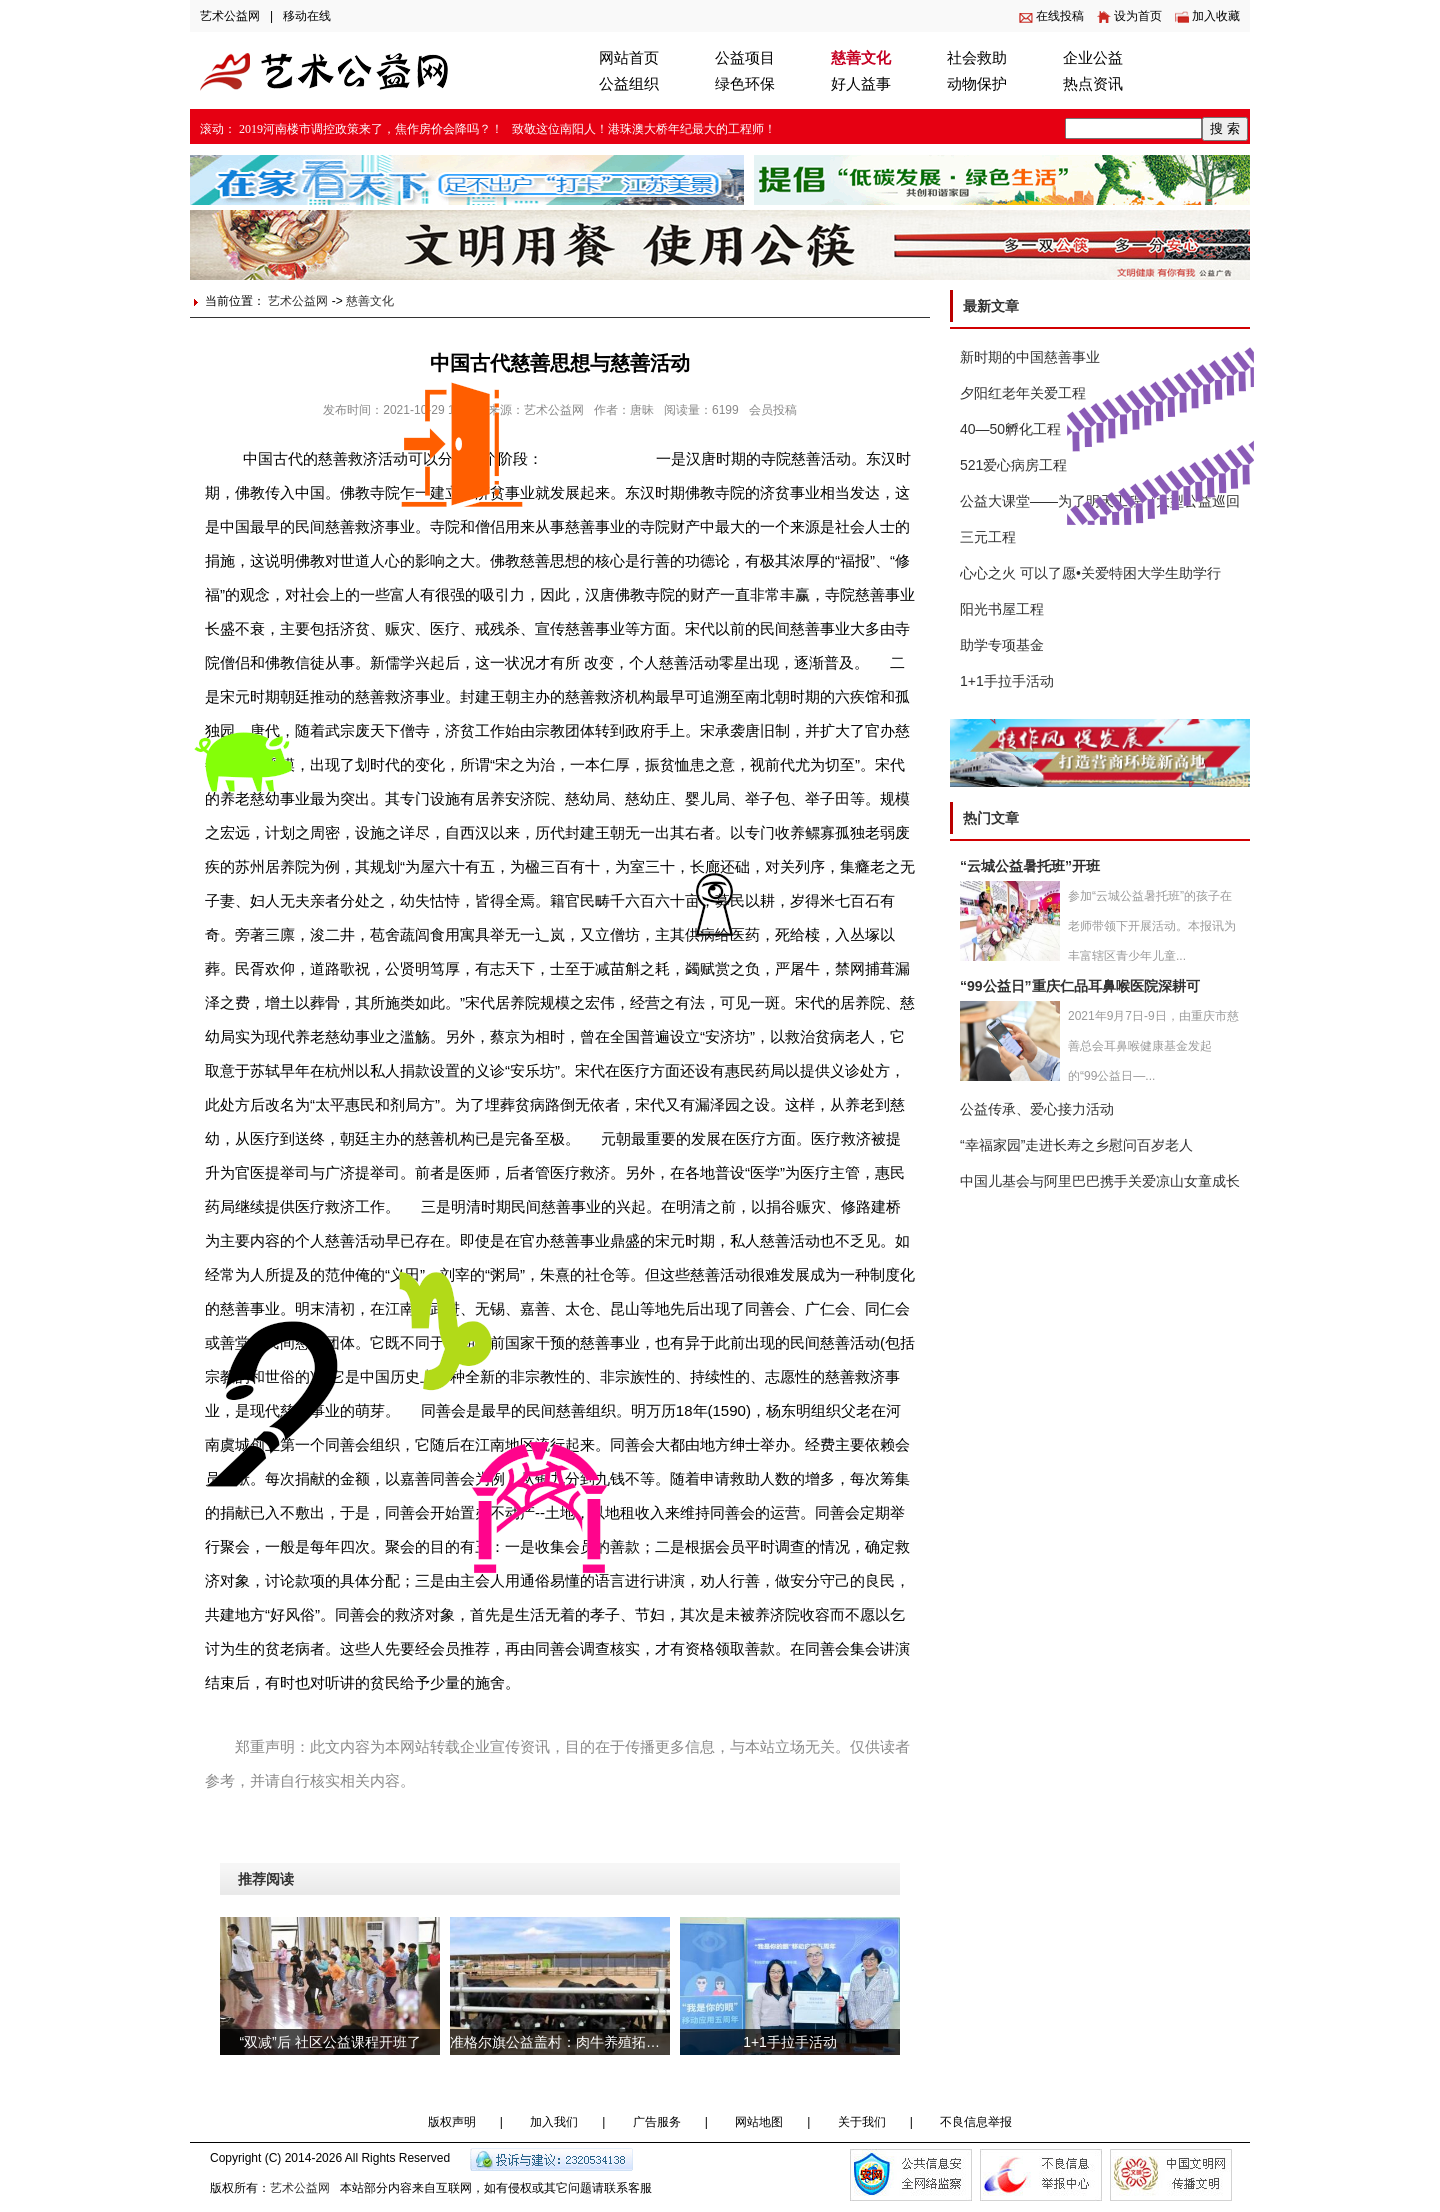  I want to click on view farm animals or livestock, so click(243, 762).